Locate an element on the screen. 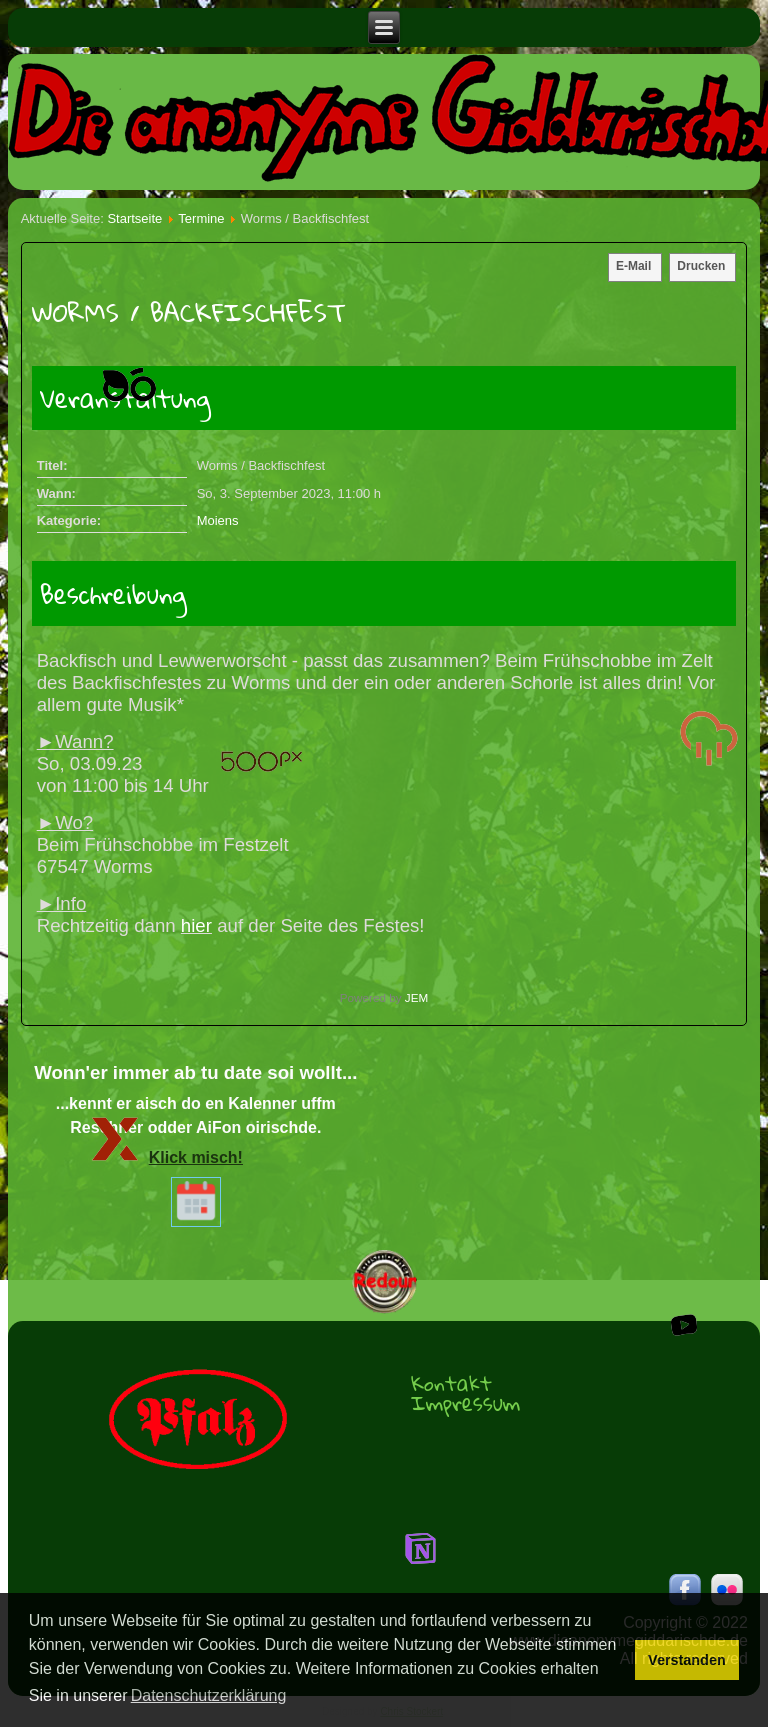  open the nextbike bike-sharing app is located at coordinates (129, 384).